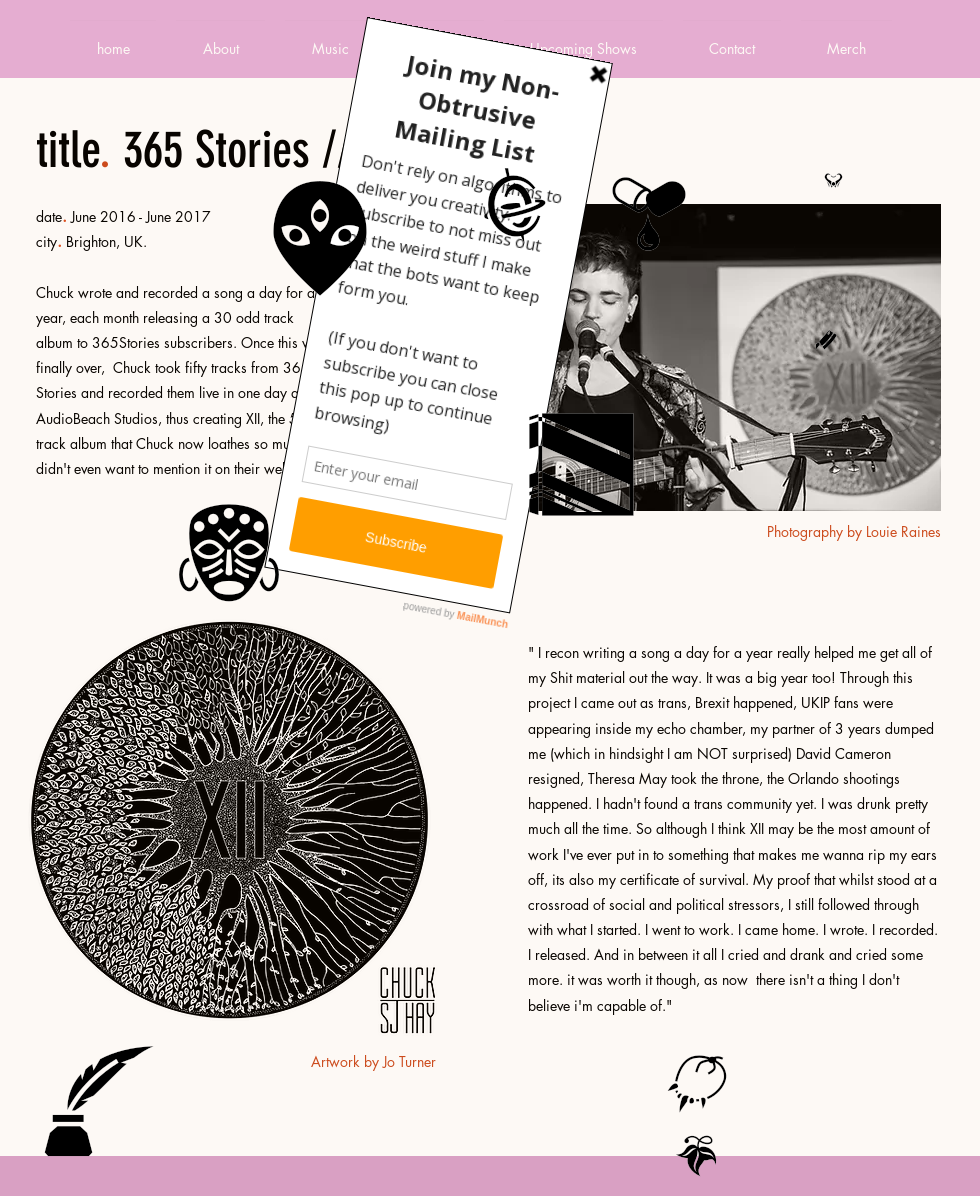 This screenshot has width=980, height=1196. I want to click on view jewelry or accessories inventory, so click(833, 180).